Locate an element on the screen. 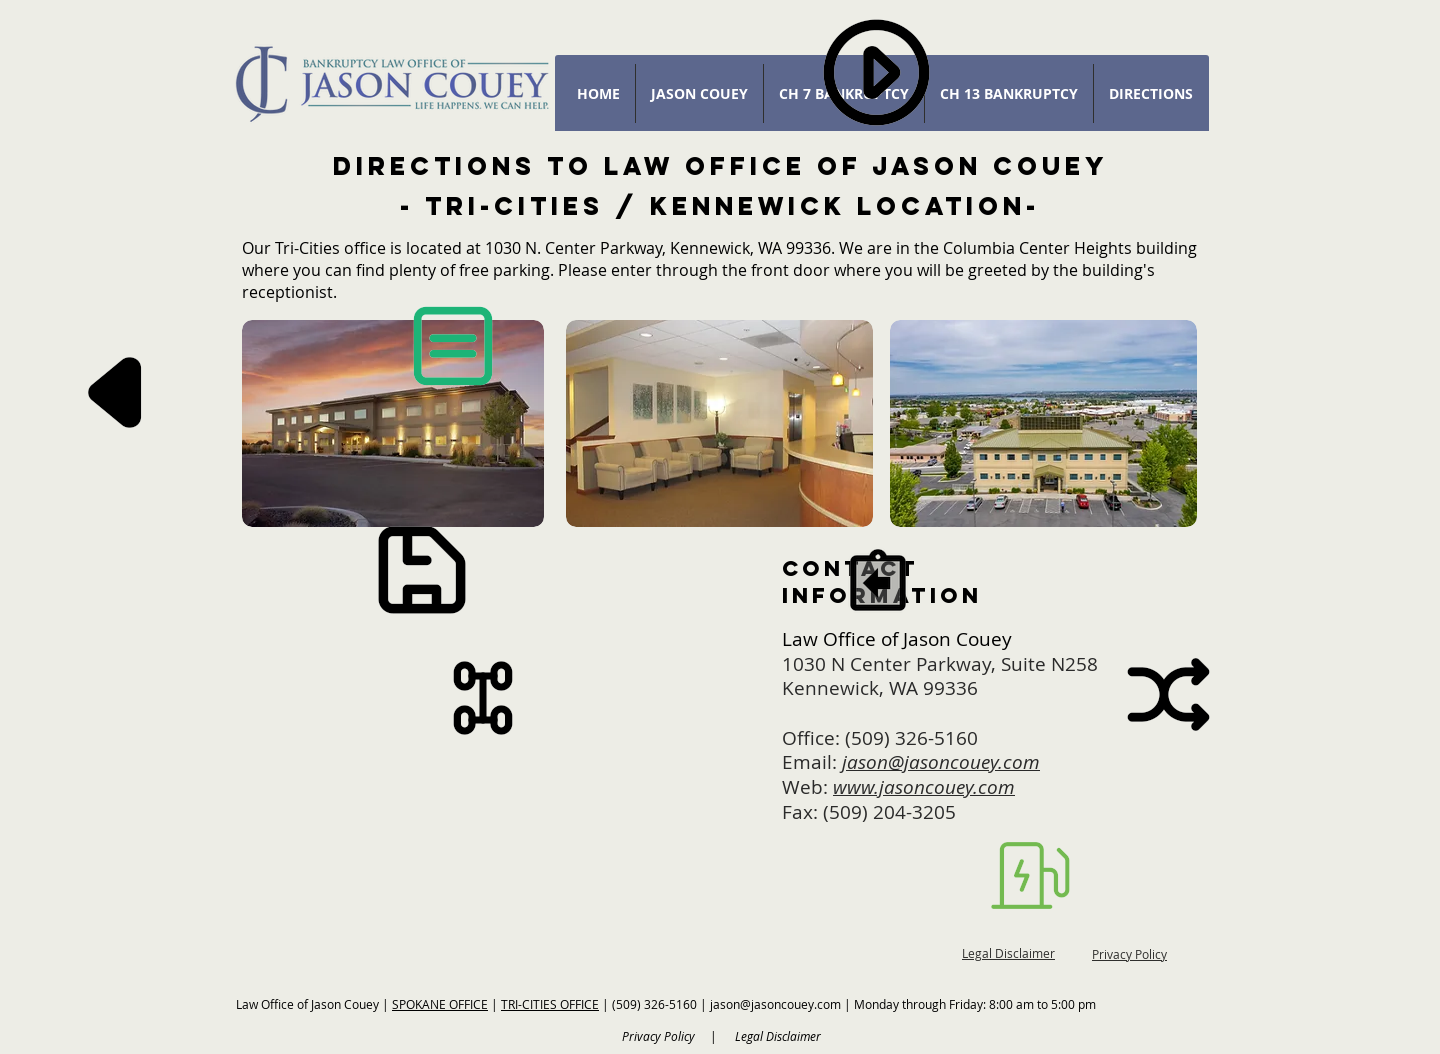 This screenshot has height=1054, width=1440. save current file or document is located at coordinates (422, 570).